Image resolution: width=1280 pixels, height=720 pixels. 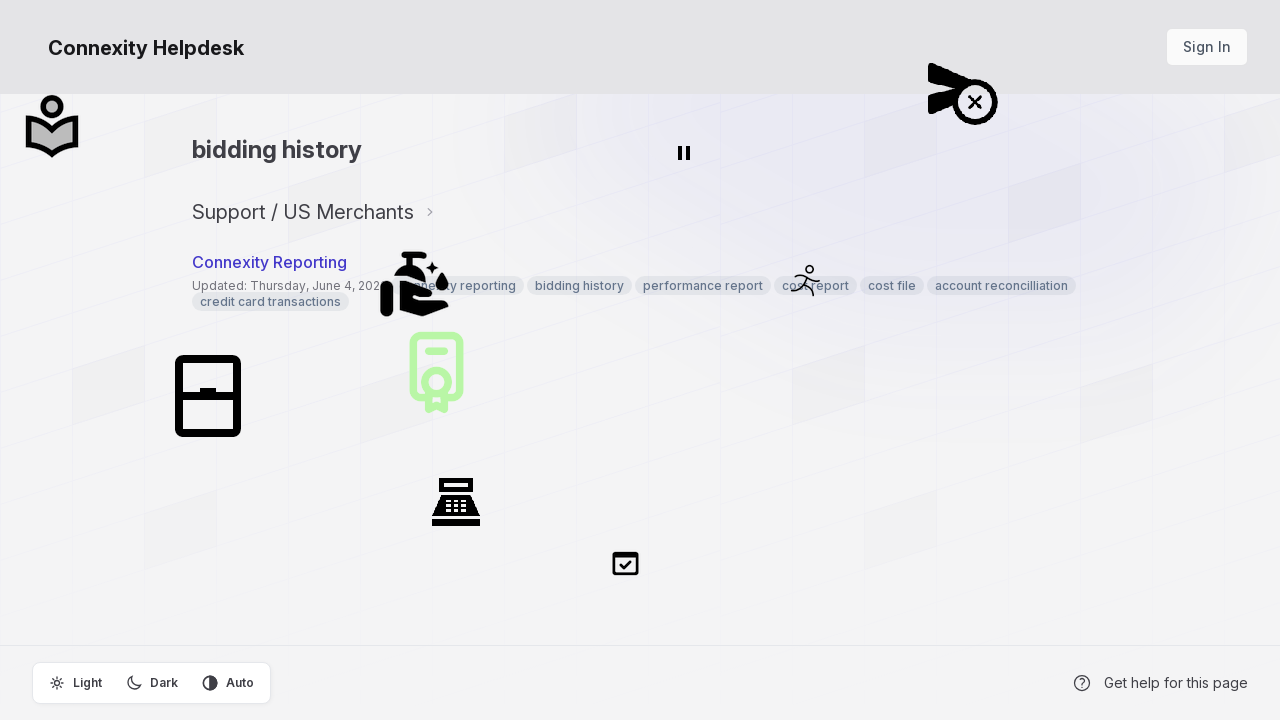 I want to click on domain verification complete, so click(x=625, y=563).